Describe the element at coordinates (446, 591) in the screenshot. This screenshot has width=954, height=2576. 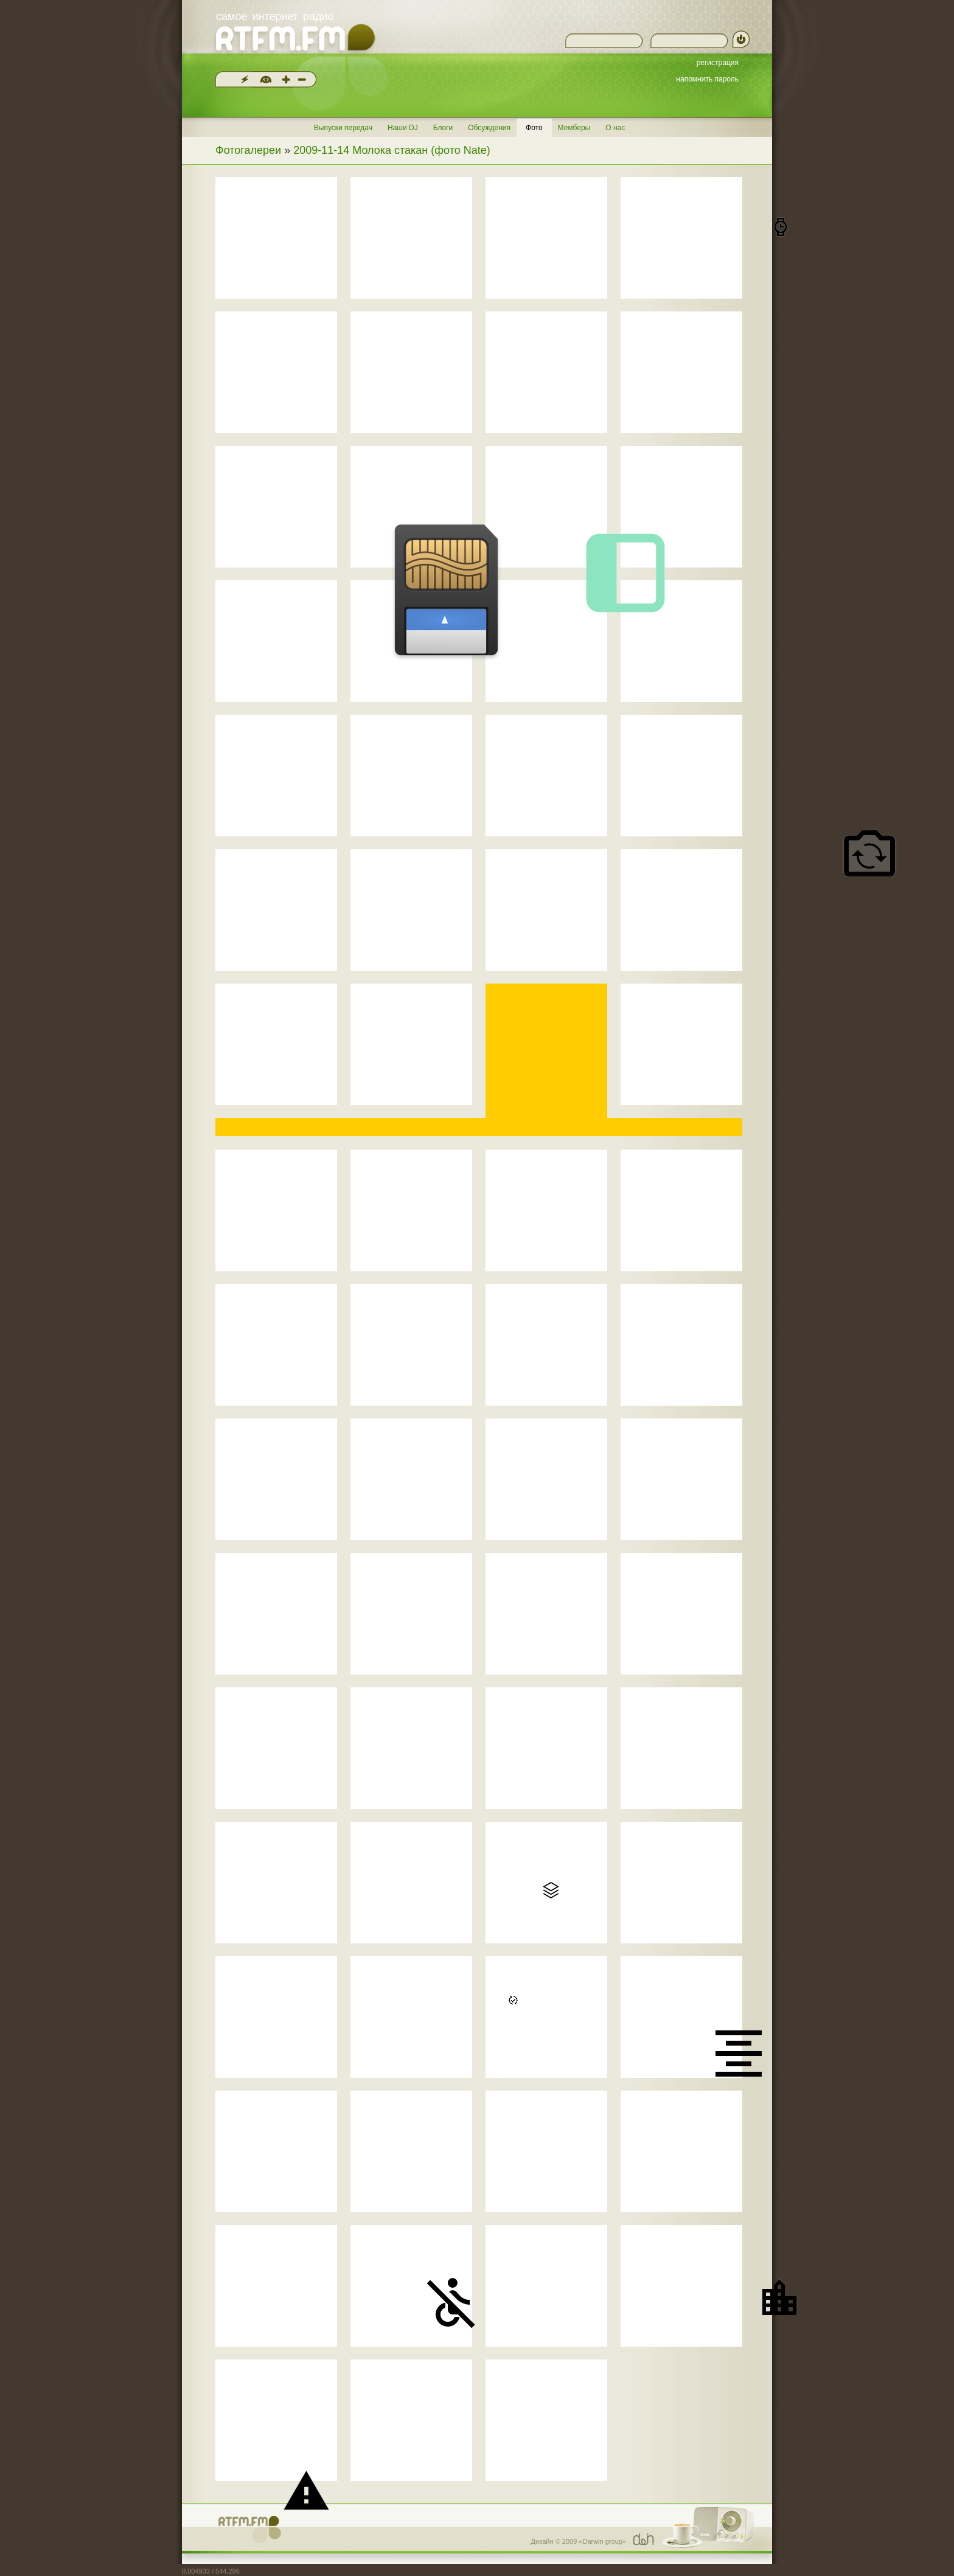
I see `access removable storage device` at that location.